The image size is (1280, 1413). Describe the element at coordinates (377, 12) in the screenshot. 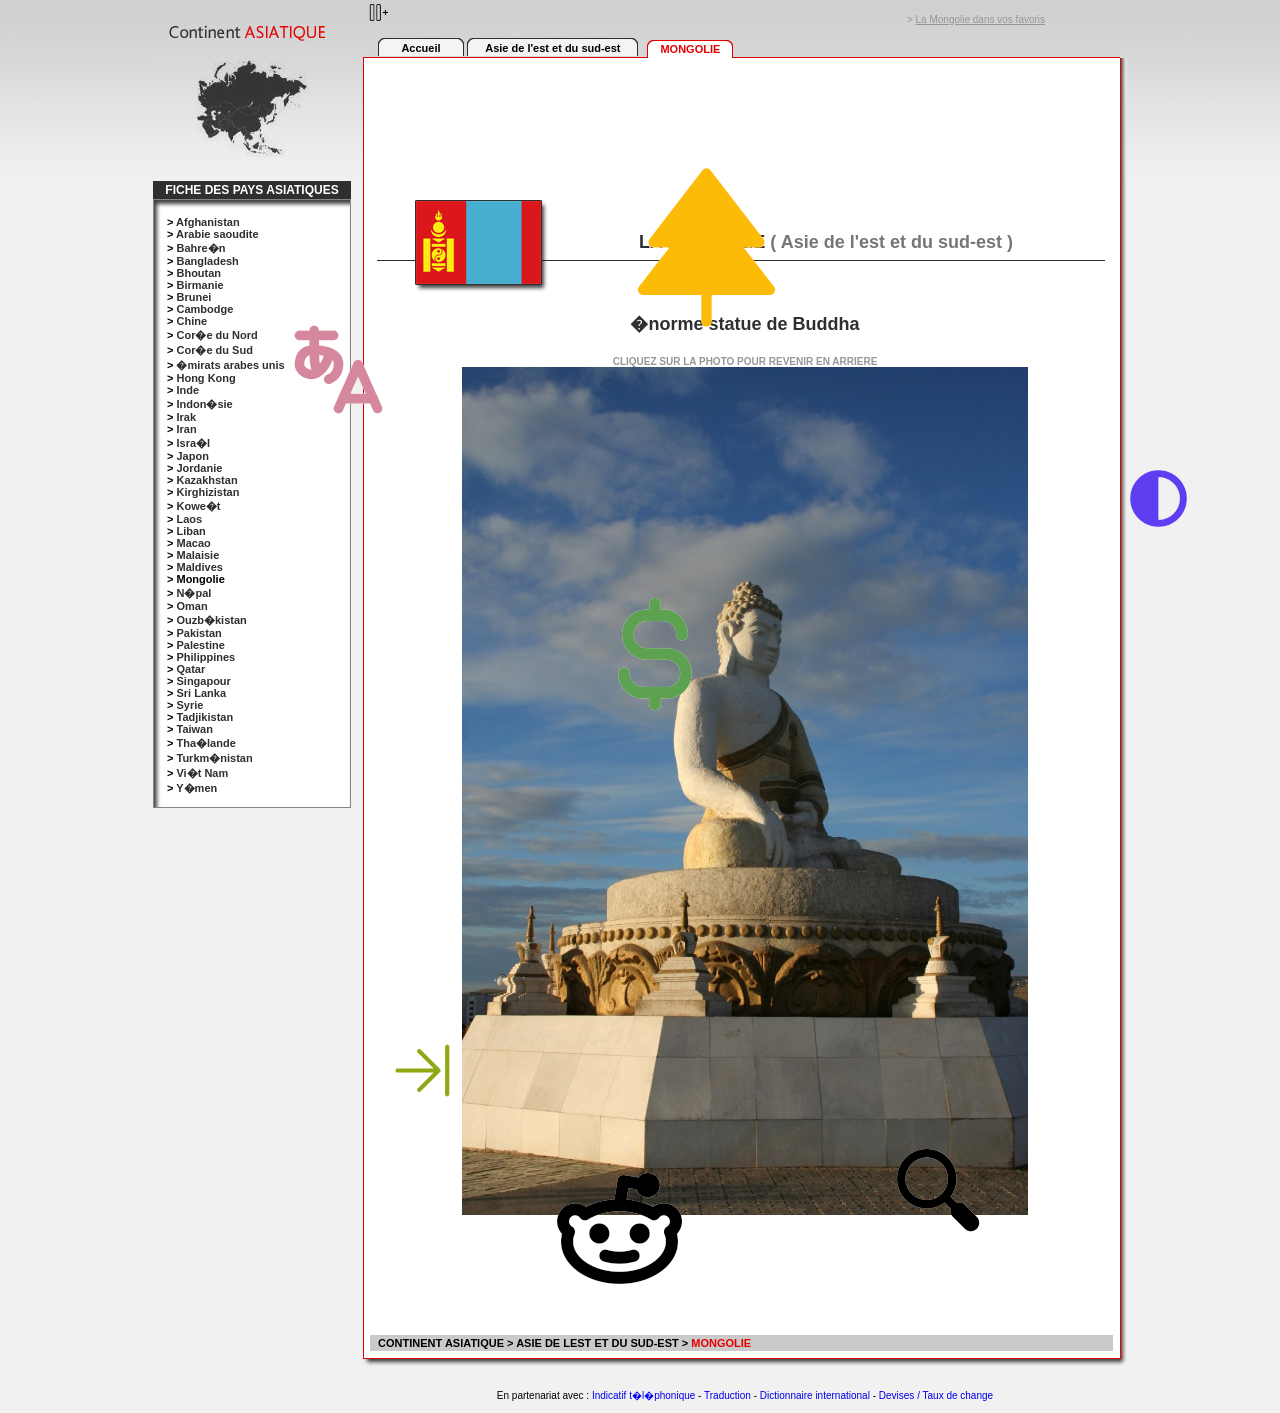

I see `add a new column to the right` at that location.